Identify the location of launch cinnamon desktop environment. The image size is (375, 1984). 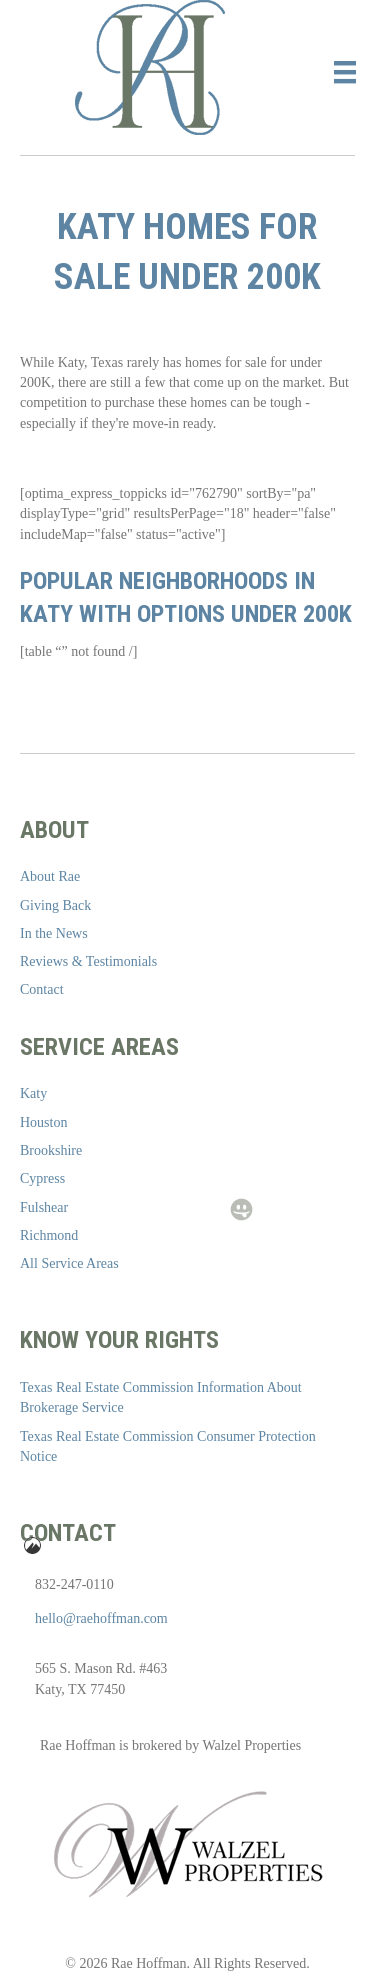
(32, 1545).